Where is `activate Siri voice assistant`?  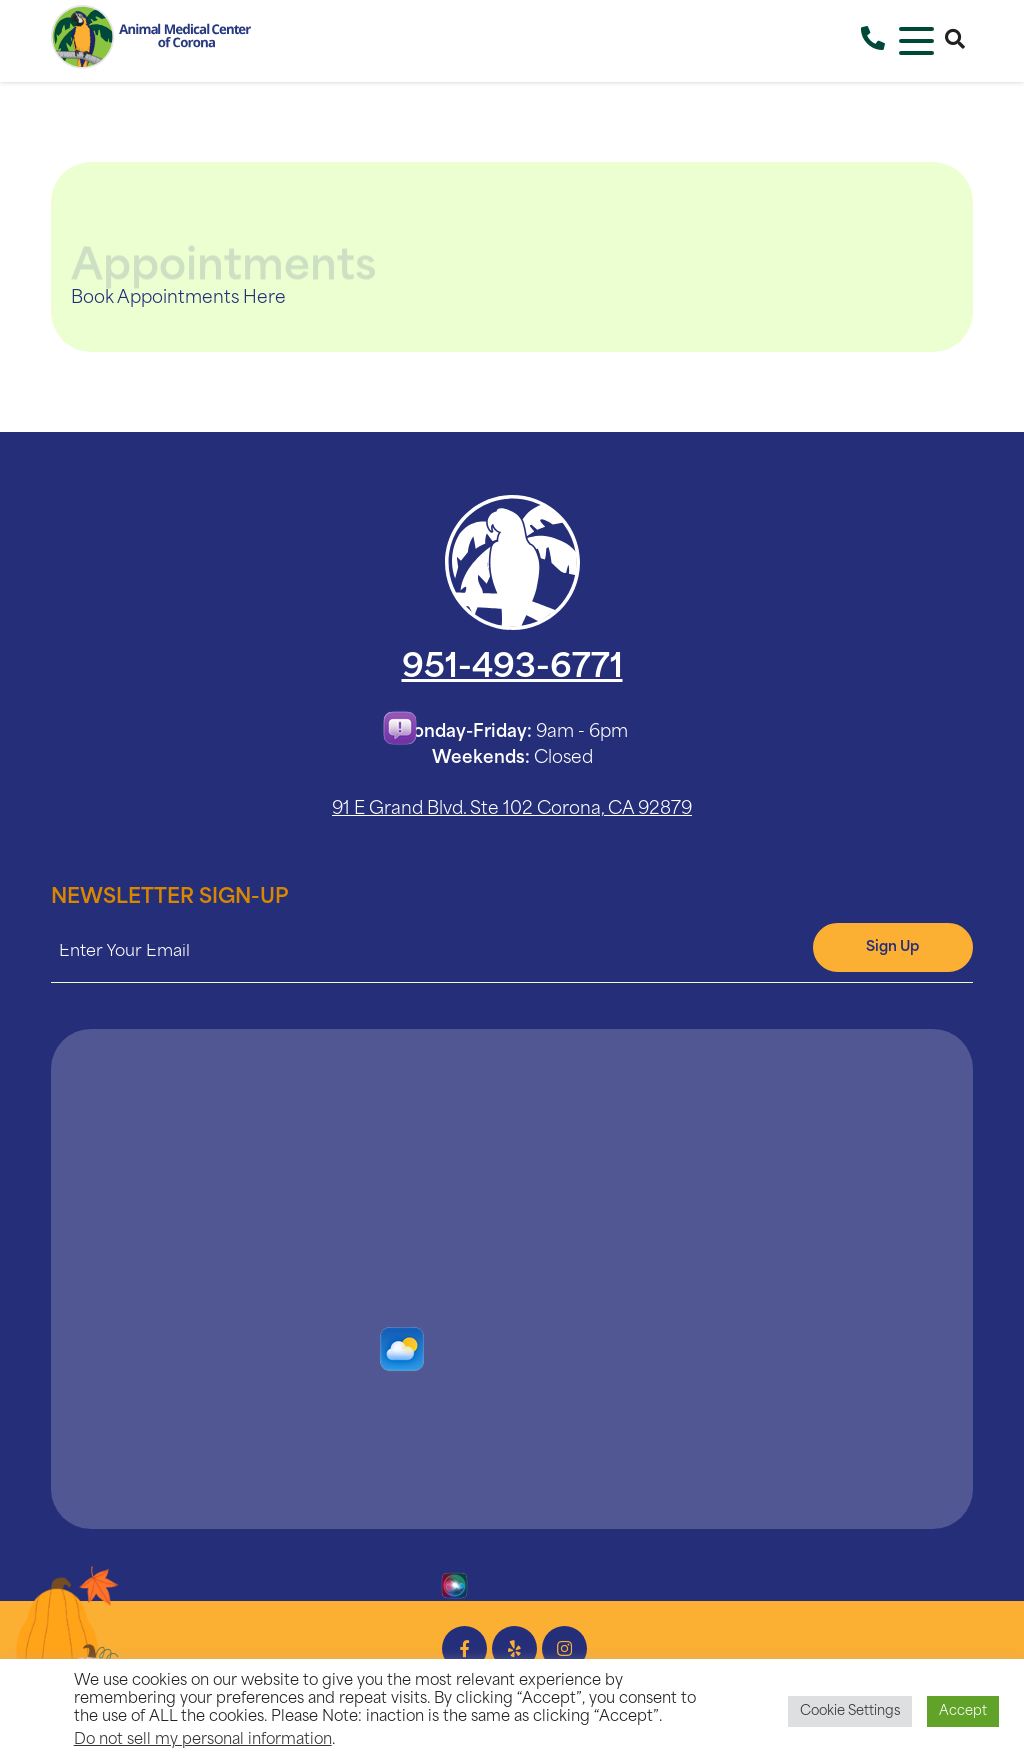 activate Siri voice assistant is located at coordinates (454, 1585).